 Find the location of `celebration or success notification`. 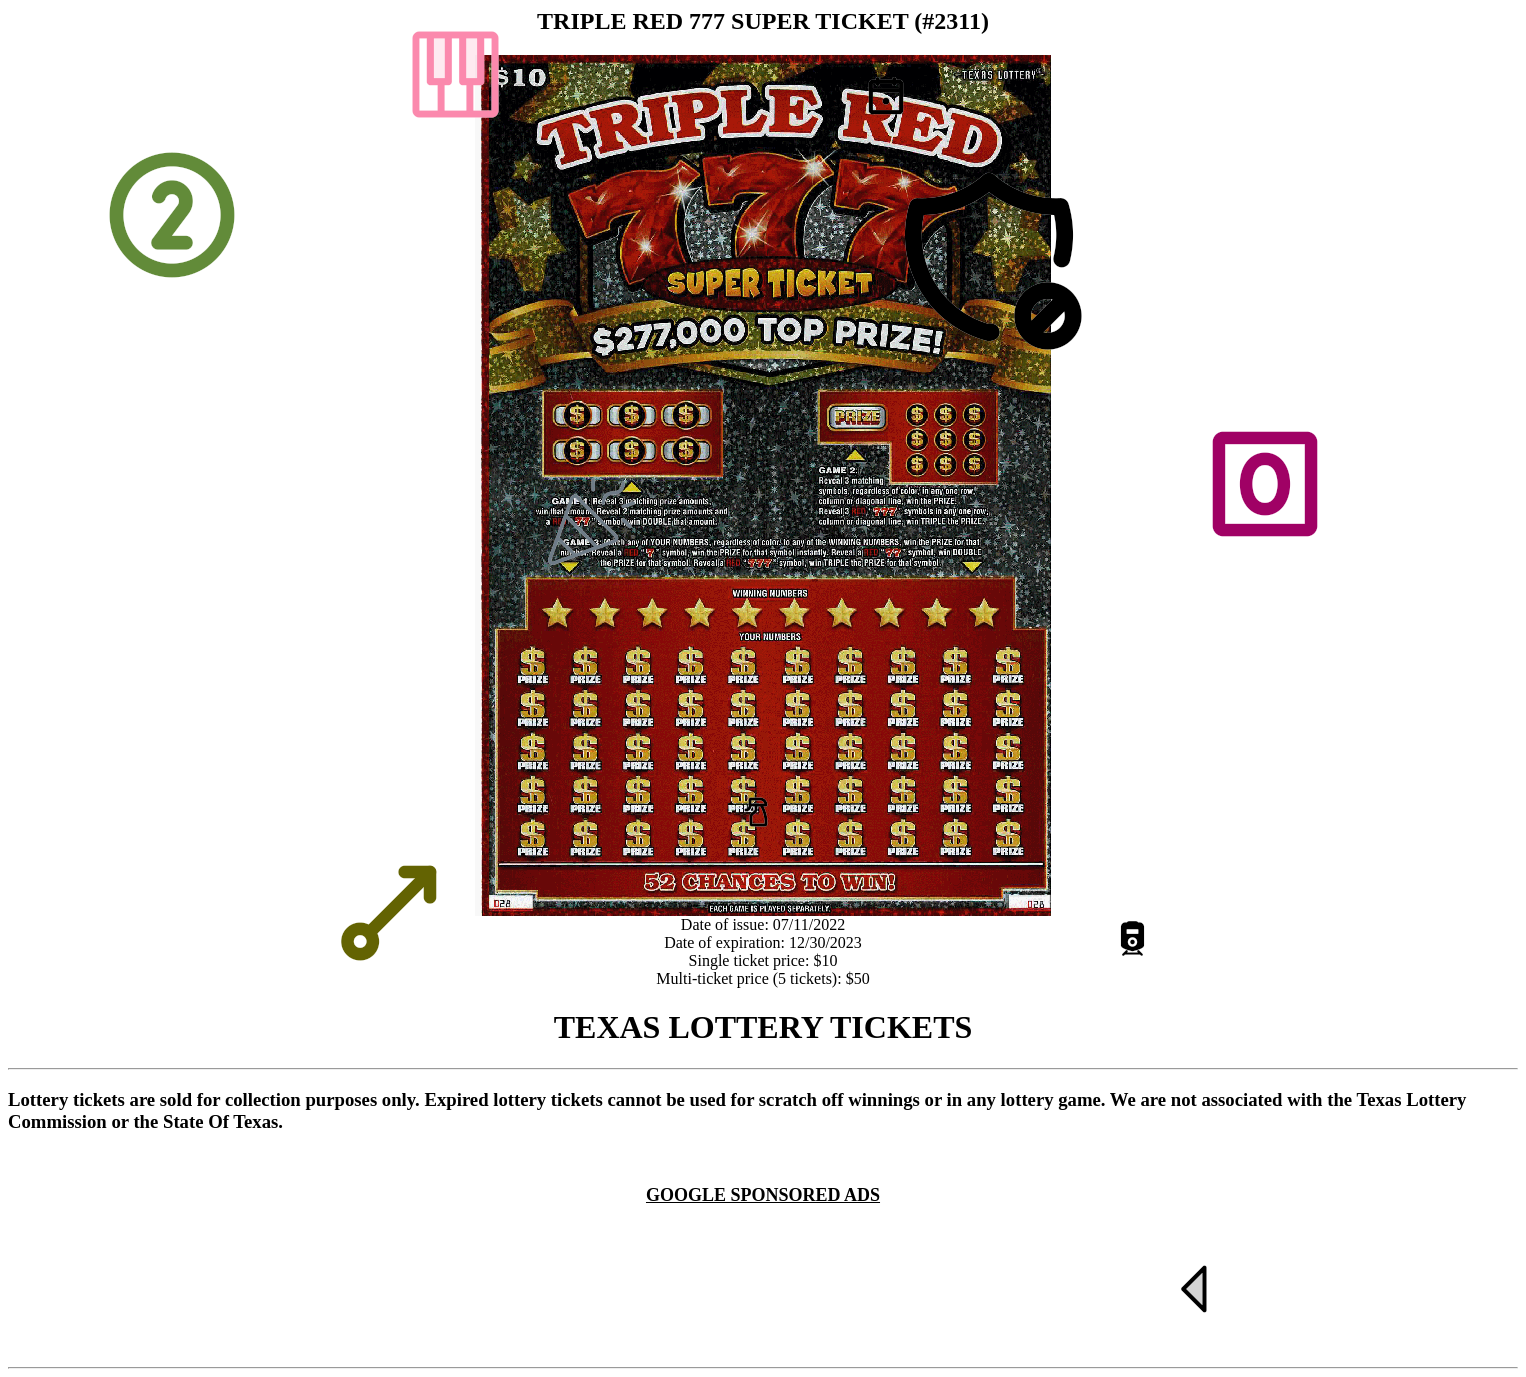

celebration or success notification is located at coordinates (586, 526).